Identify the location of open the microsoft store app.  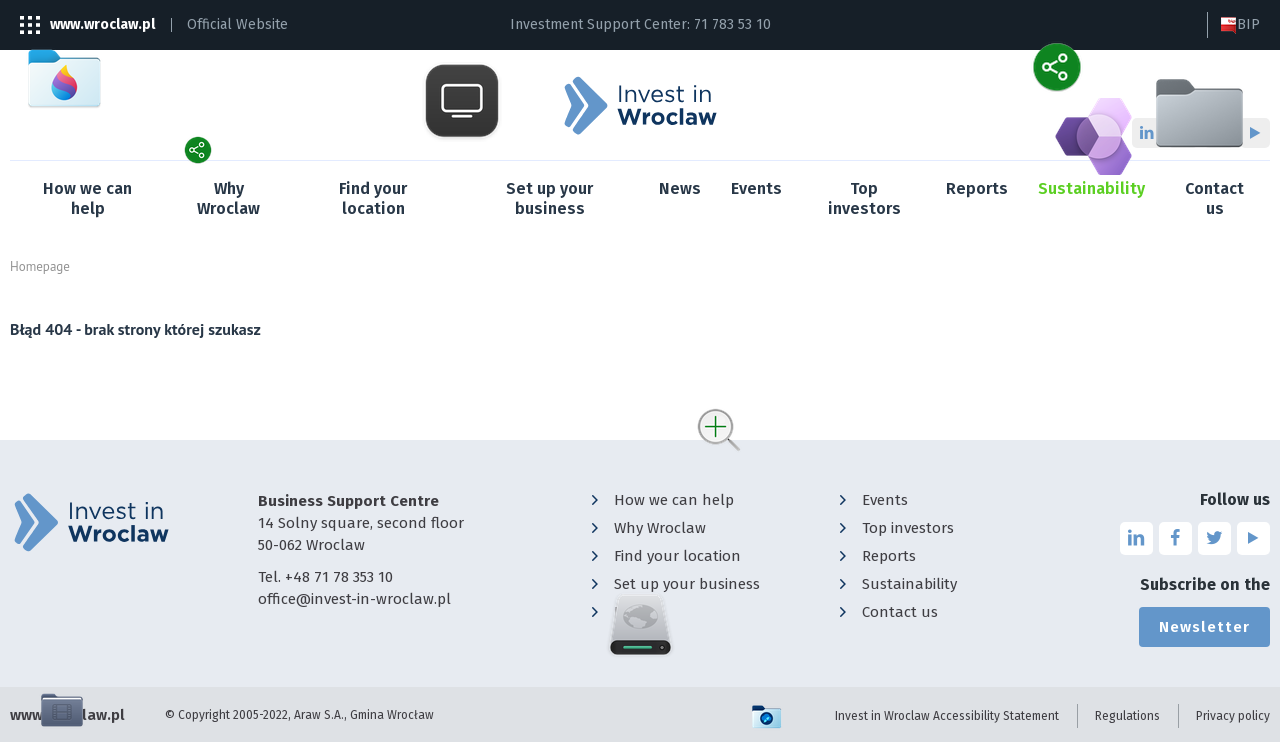
(1093, 136).